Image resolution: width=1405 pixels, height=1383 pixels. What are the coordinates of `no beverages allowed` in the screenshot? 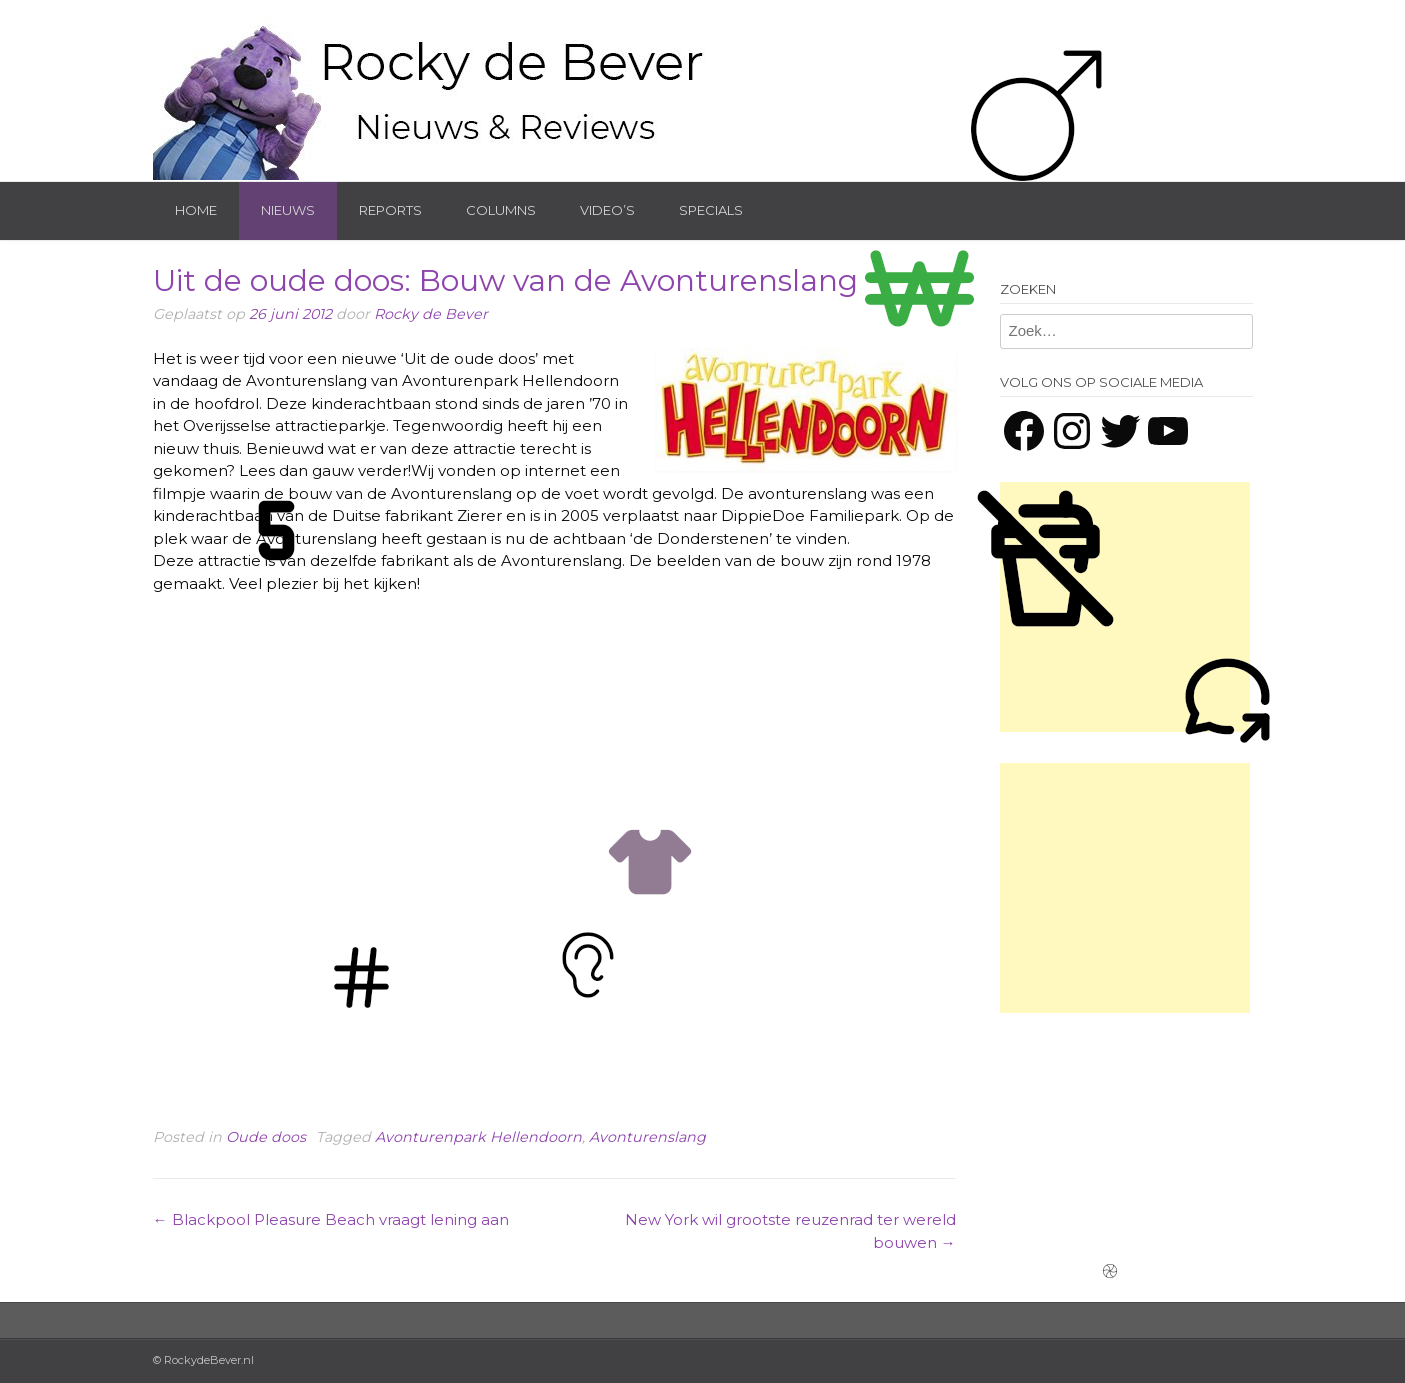 It's located at (1045, 558).